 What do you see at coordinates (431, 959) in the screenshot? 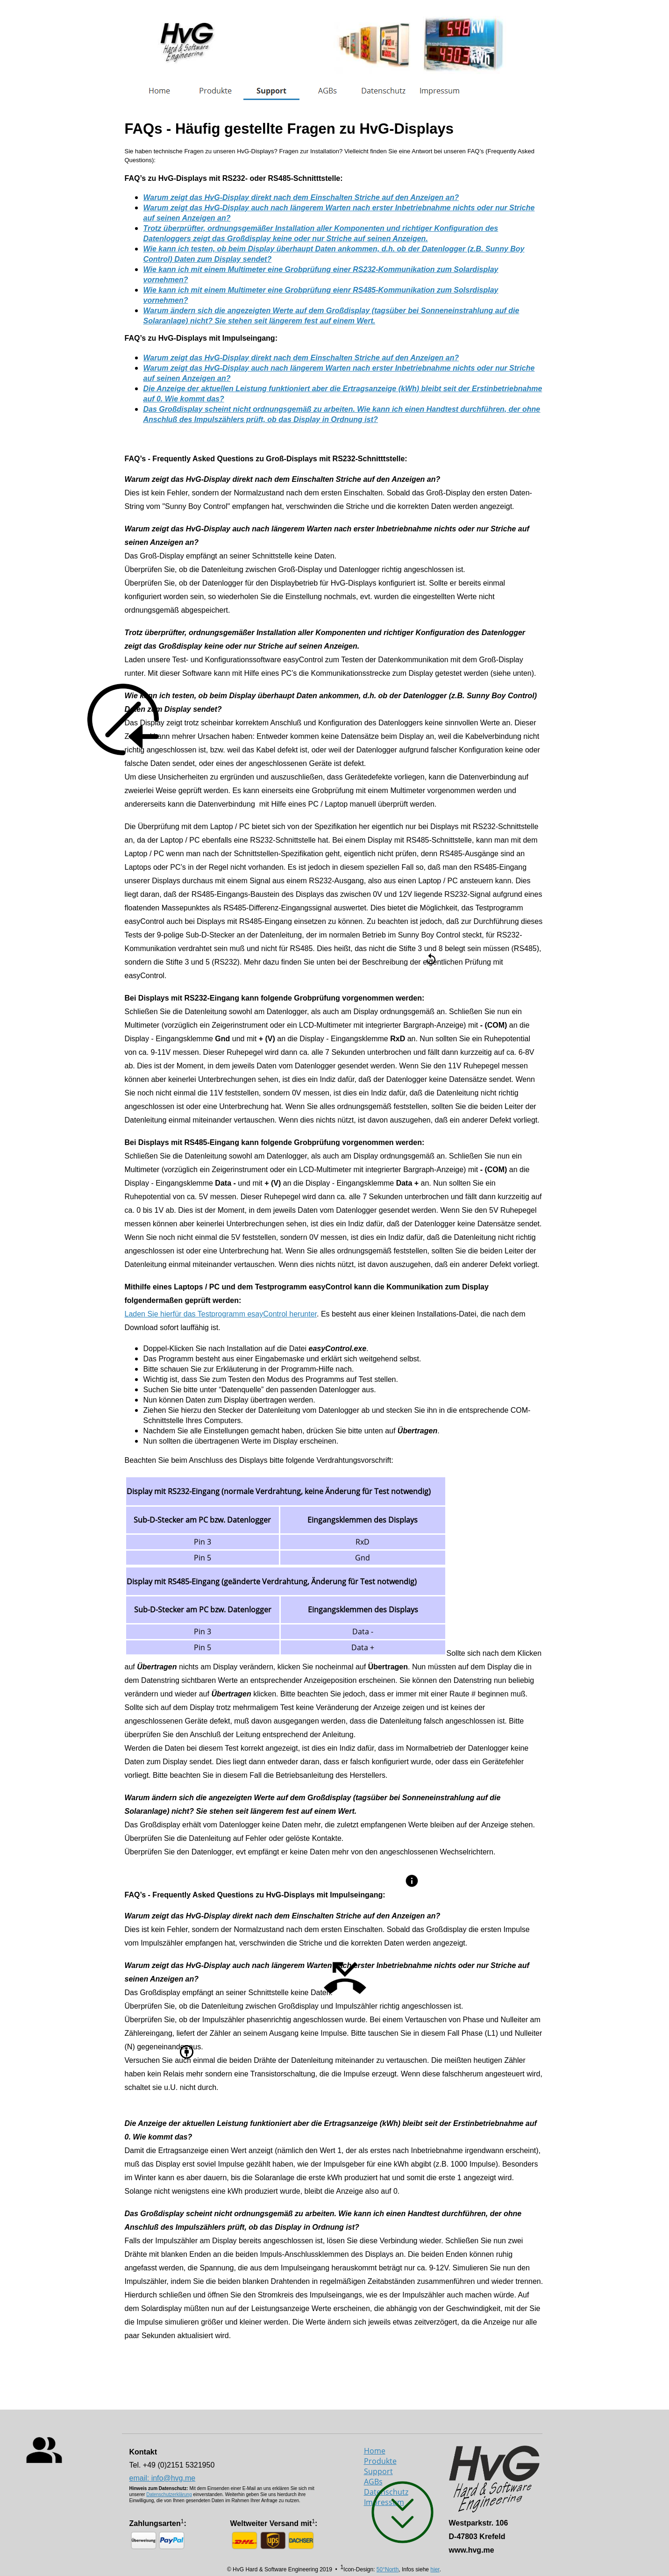
I see `replay the last 10 seconds` at bounding box center [431, 959].